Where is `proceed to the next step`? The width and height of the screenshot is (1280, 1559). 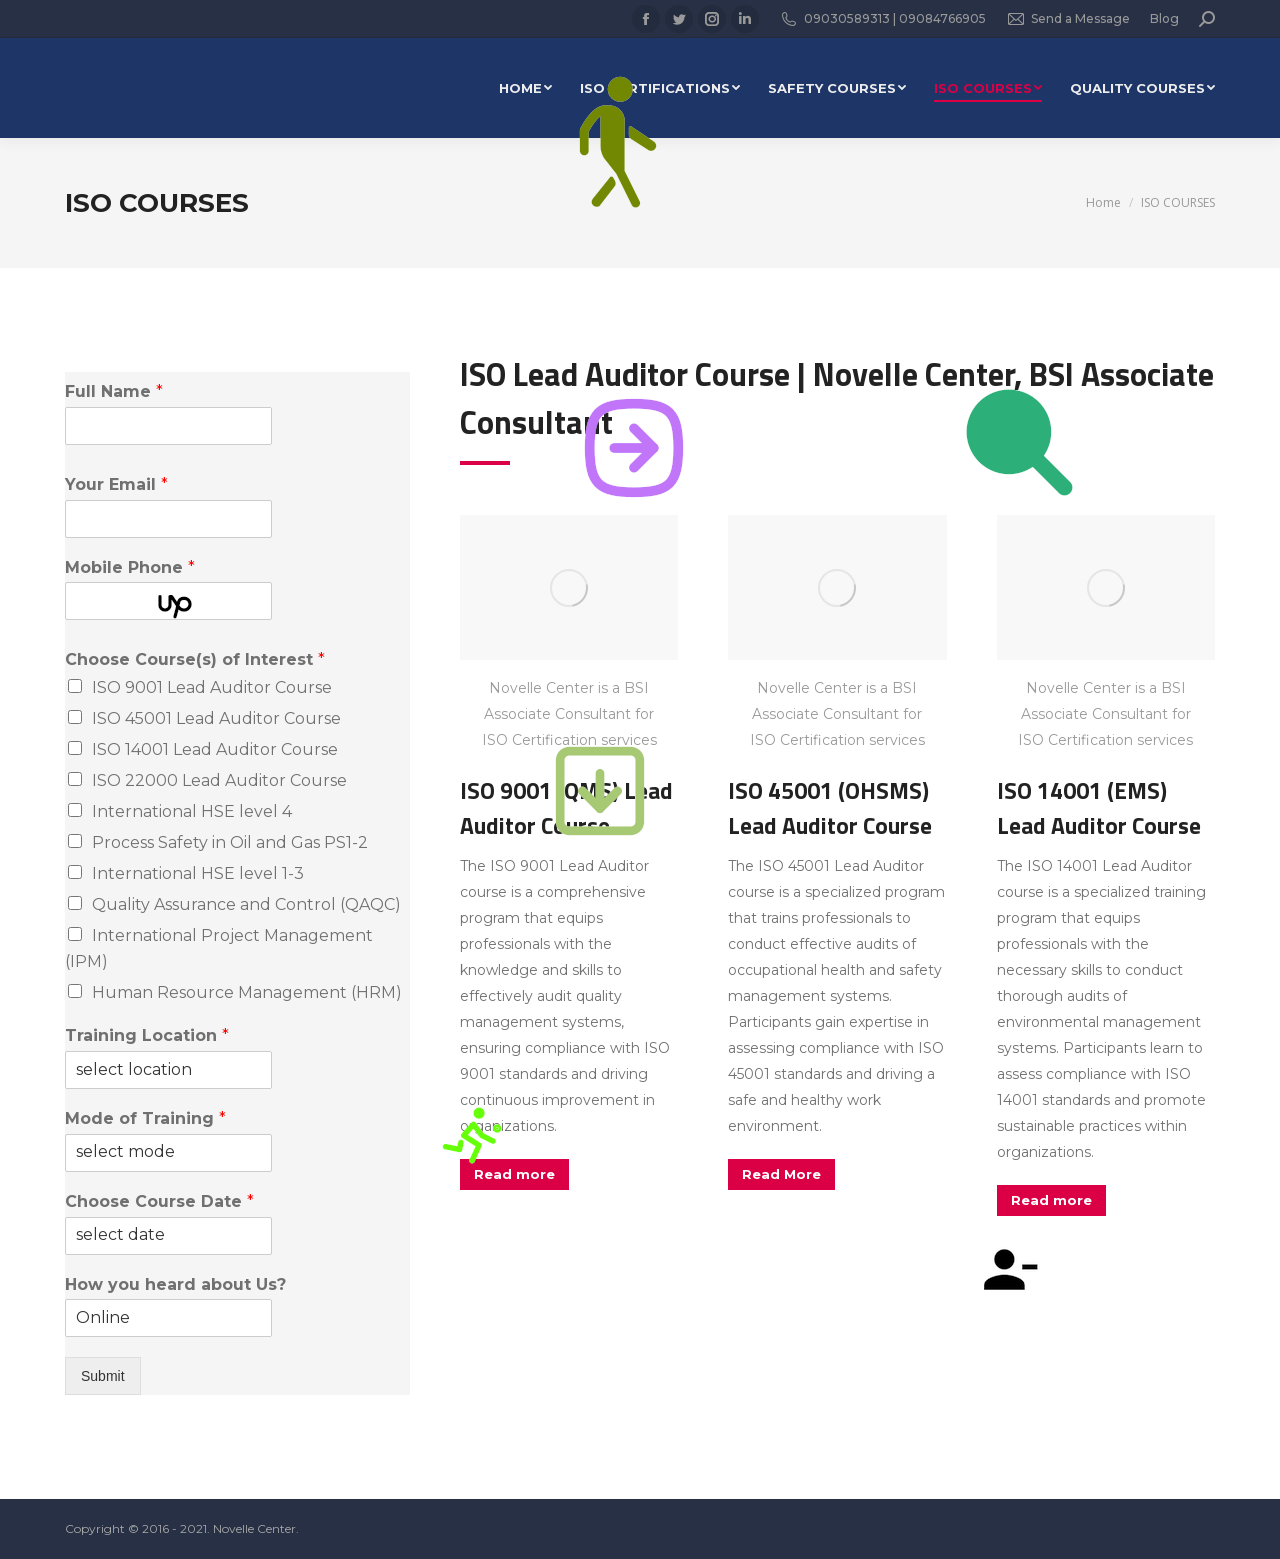 proceed to the next step is located at coordinates (634, 448).